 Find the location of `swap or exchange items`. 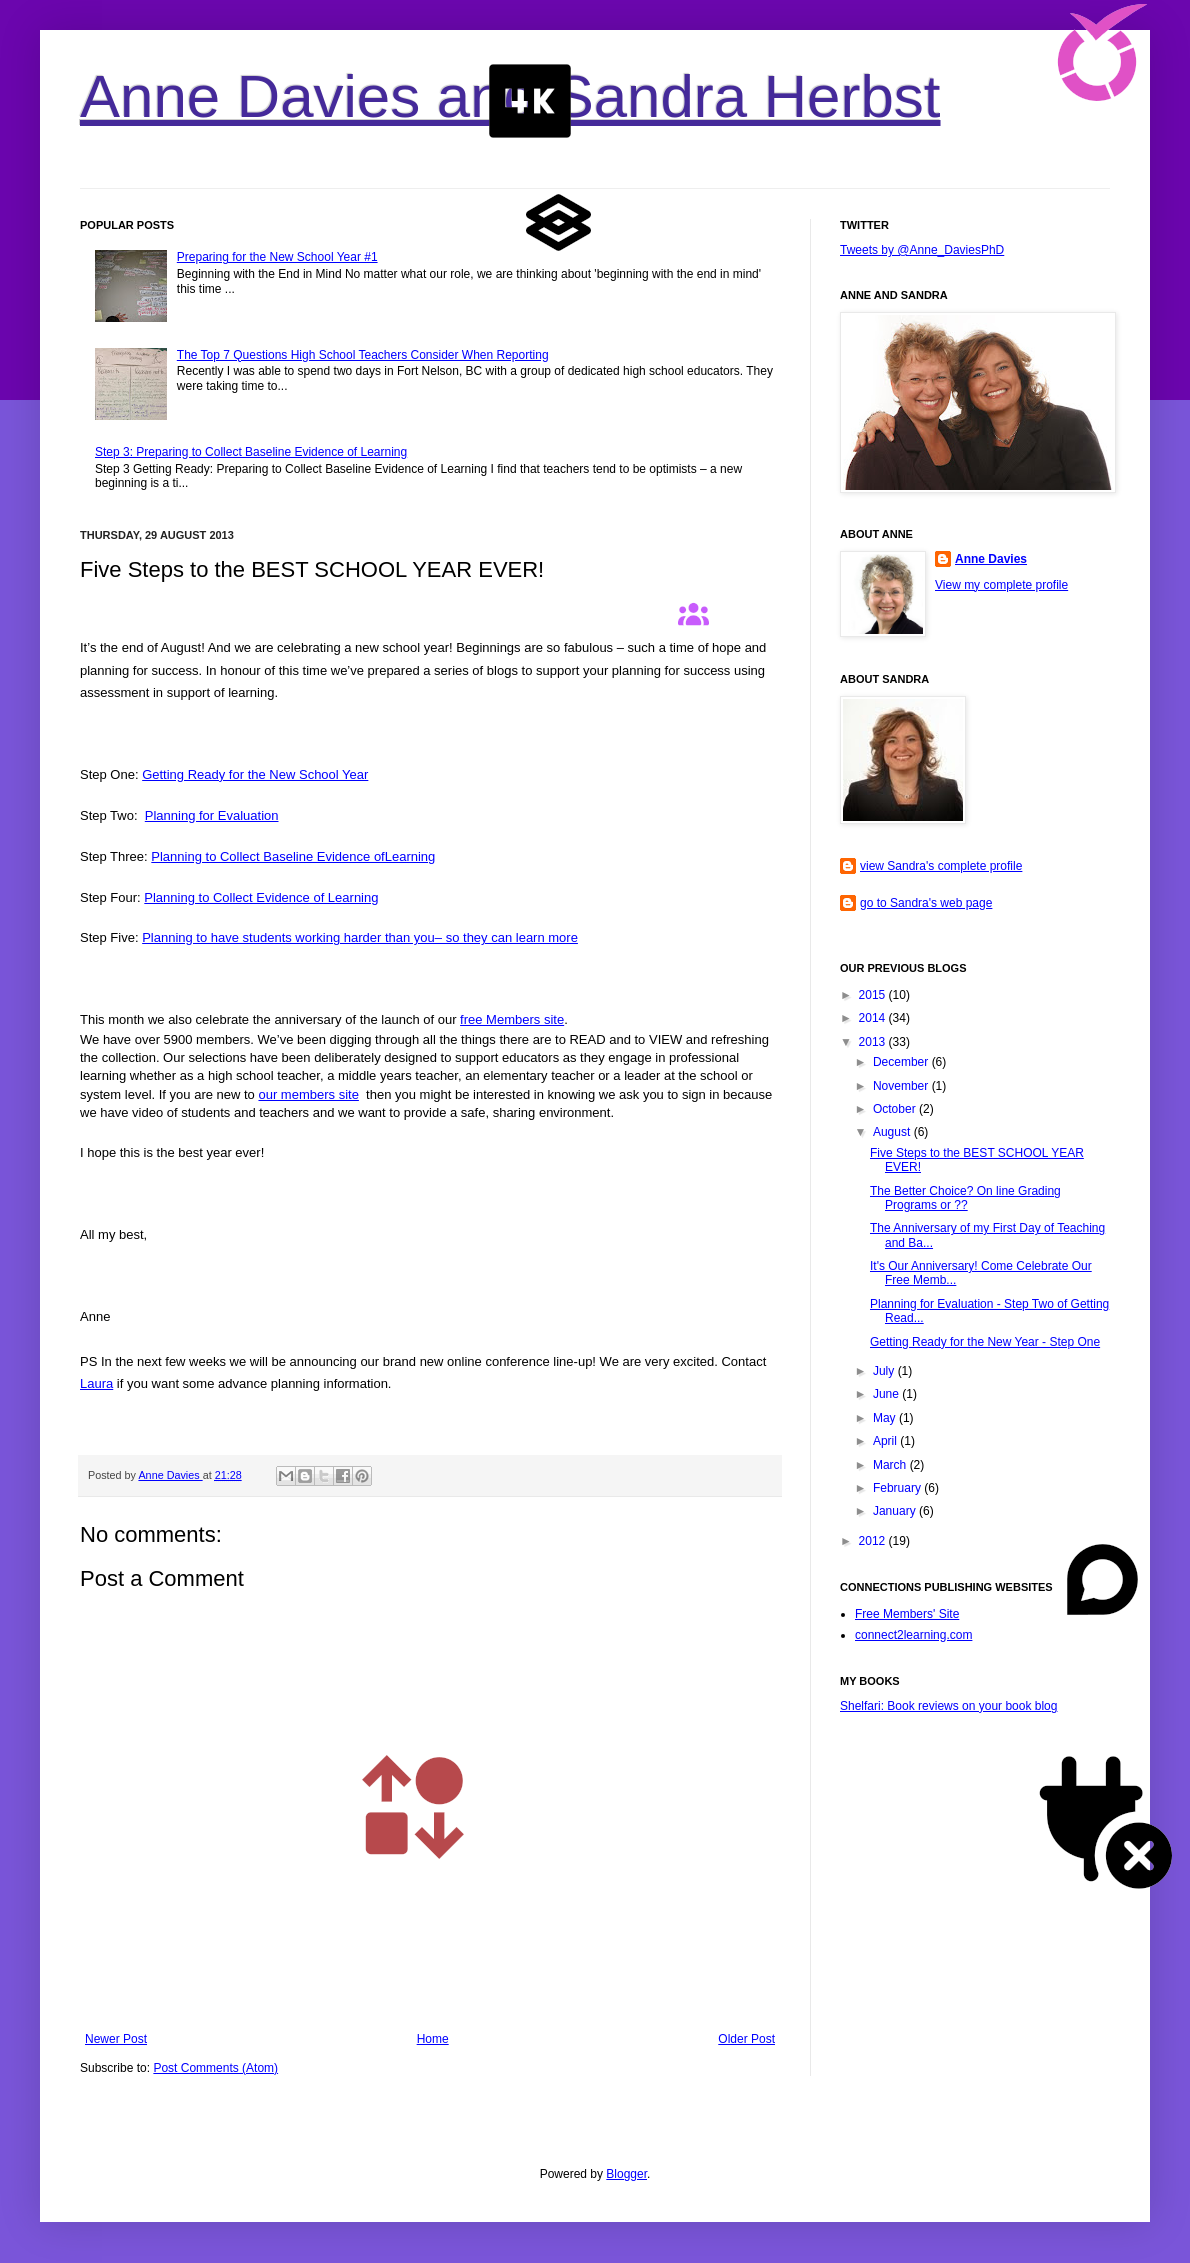

swap or exchange items is located at coordinates (413, 1807).